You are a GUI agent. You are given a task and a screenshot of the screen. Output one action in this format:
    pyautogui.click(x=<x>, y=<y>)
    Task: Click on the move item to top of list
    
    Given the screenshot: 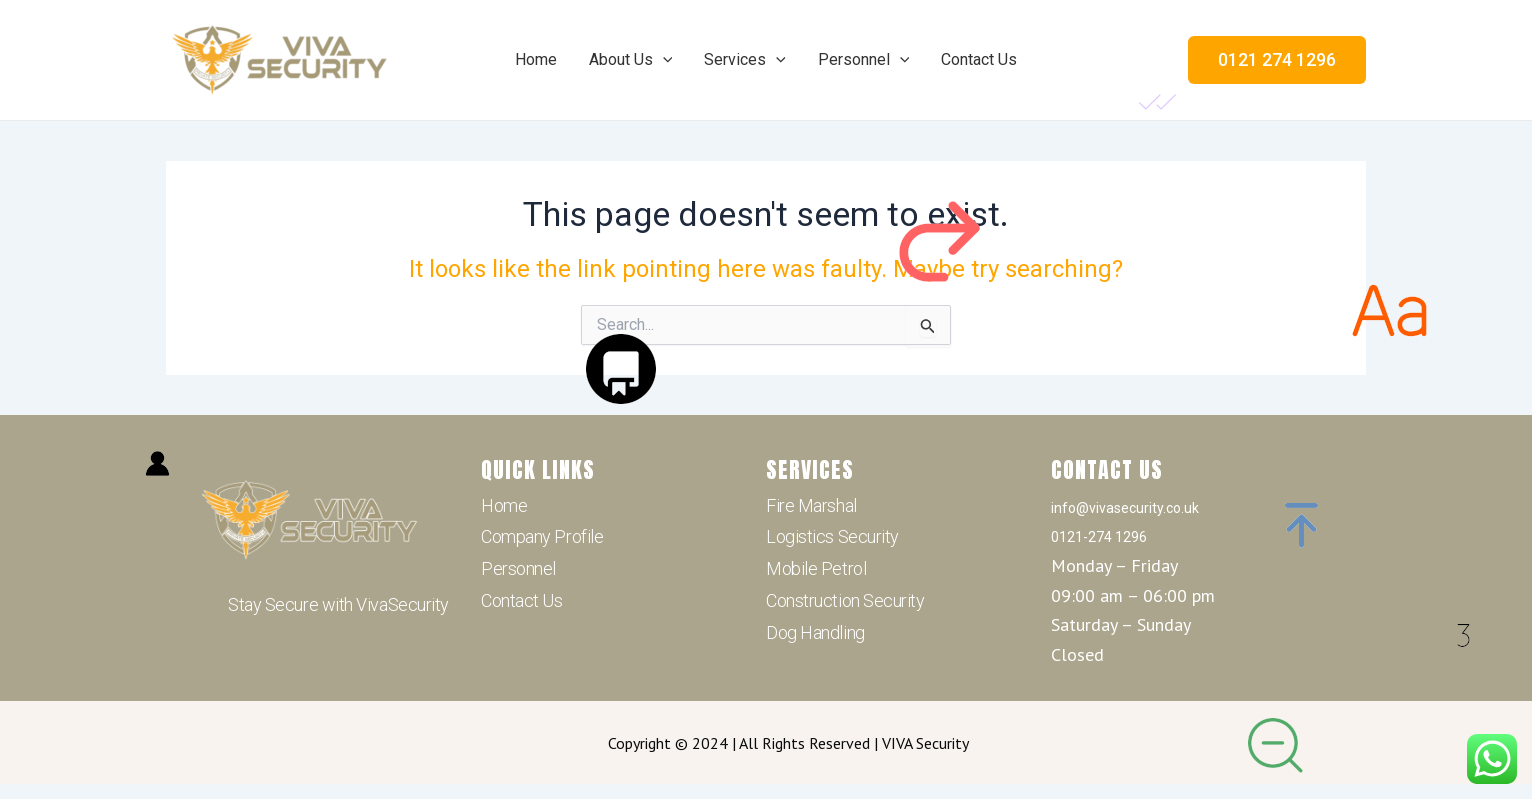 What is the action you would take?
    pyautogui.click(x=1301, y=524)
    